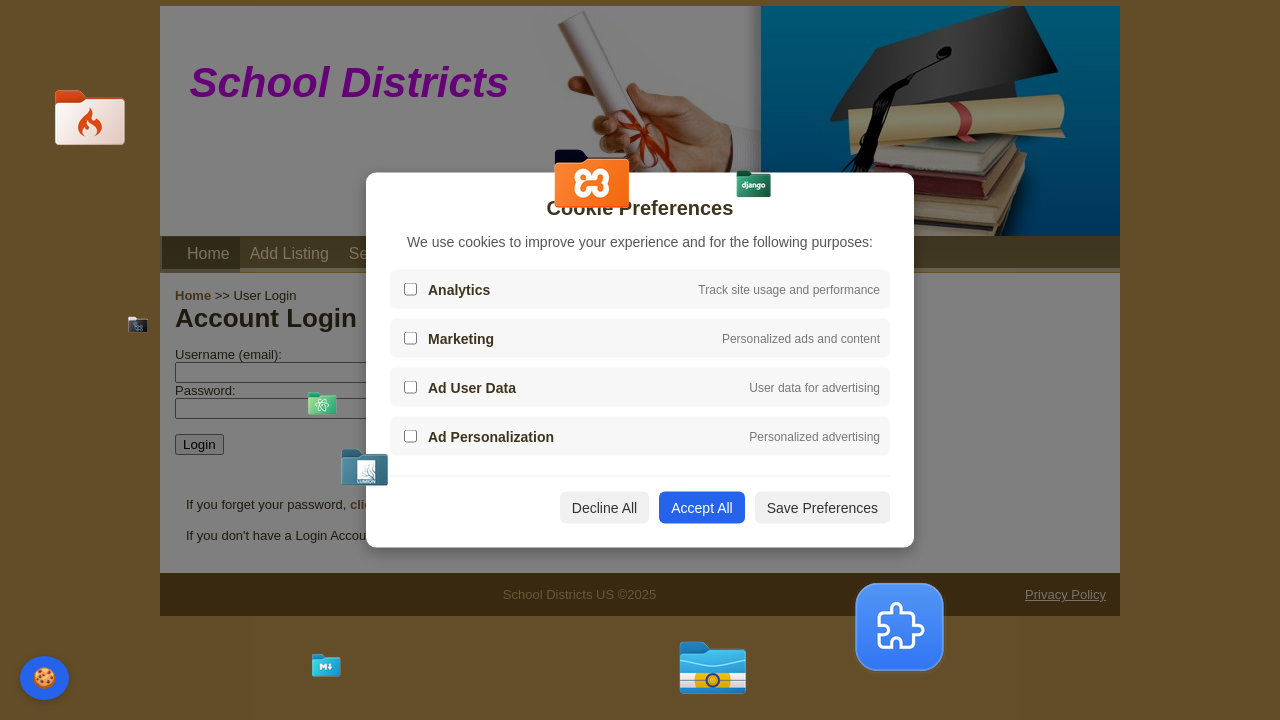 This screenshot has height=720, width=1280. I want to click on open atom editor project folder, so click(322, 404).